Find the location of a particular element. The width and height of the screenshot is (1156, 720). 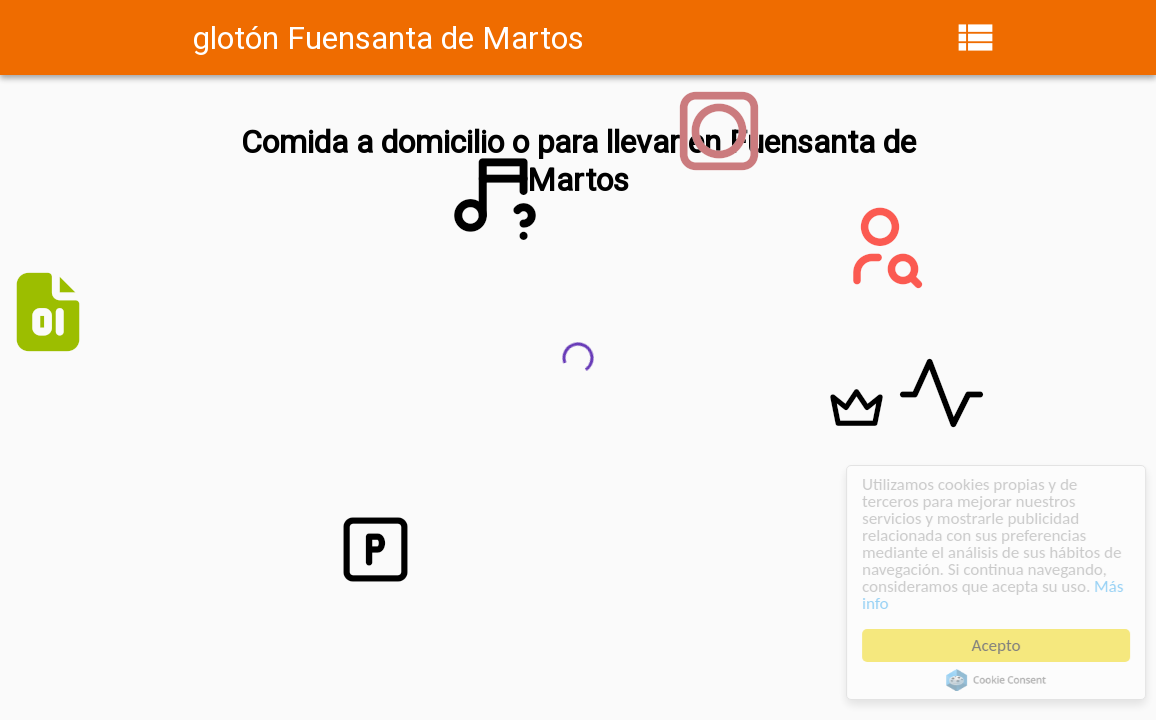

search for a user or contact is located at coordinates (880, 246).